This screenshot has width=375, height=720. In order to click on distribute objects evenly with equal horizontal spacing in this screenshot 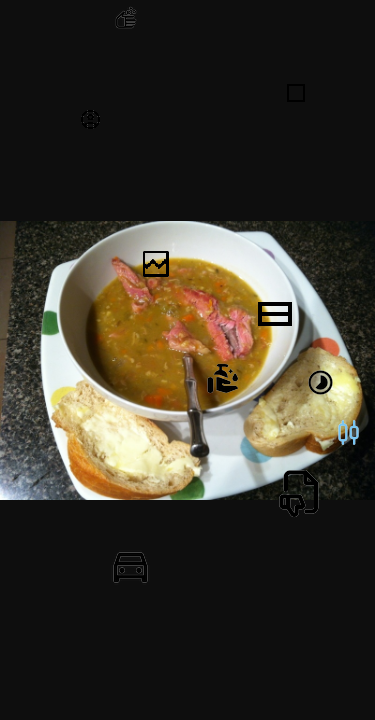, I will do `click(348, 432)`.